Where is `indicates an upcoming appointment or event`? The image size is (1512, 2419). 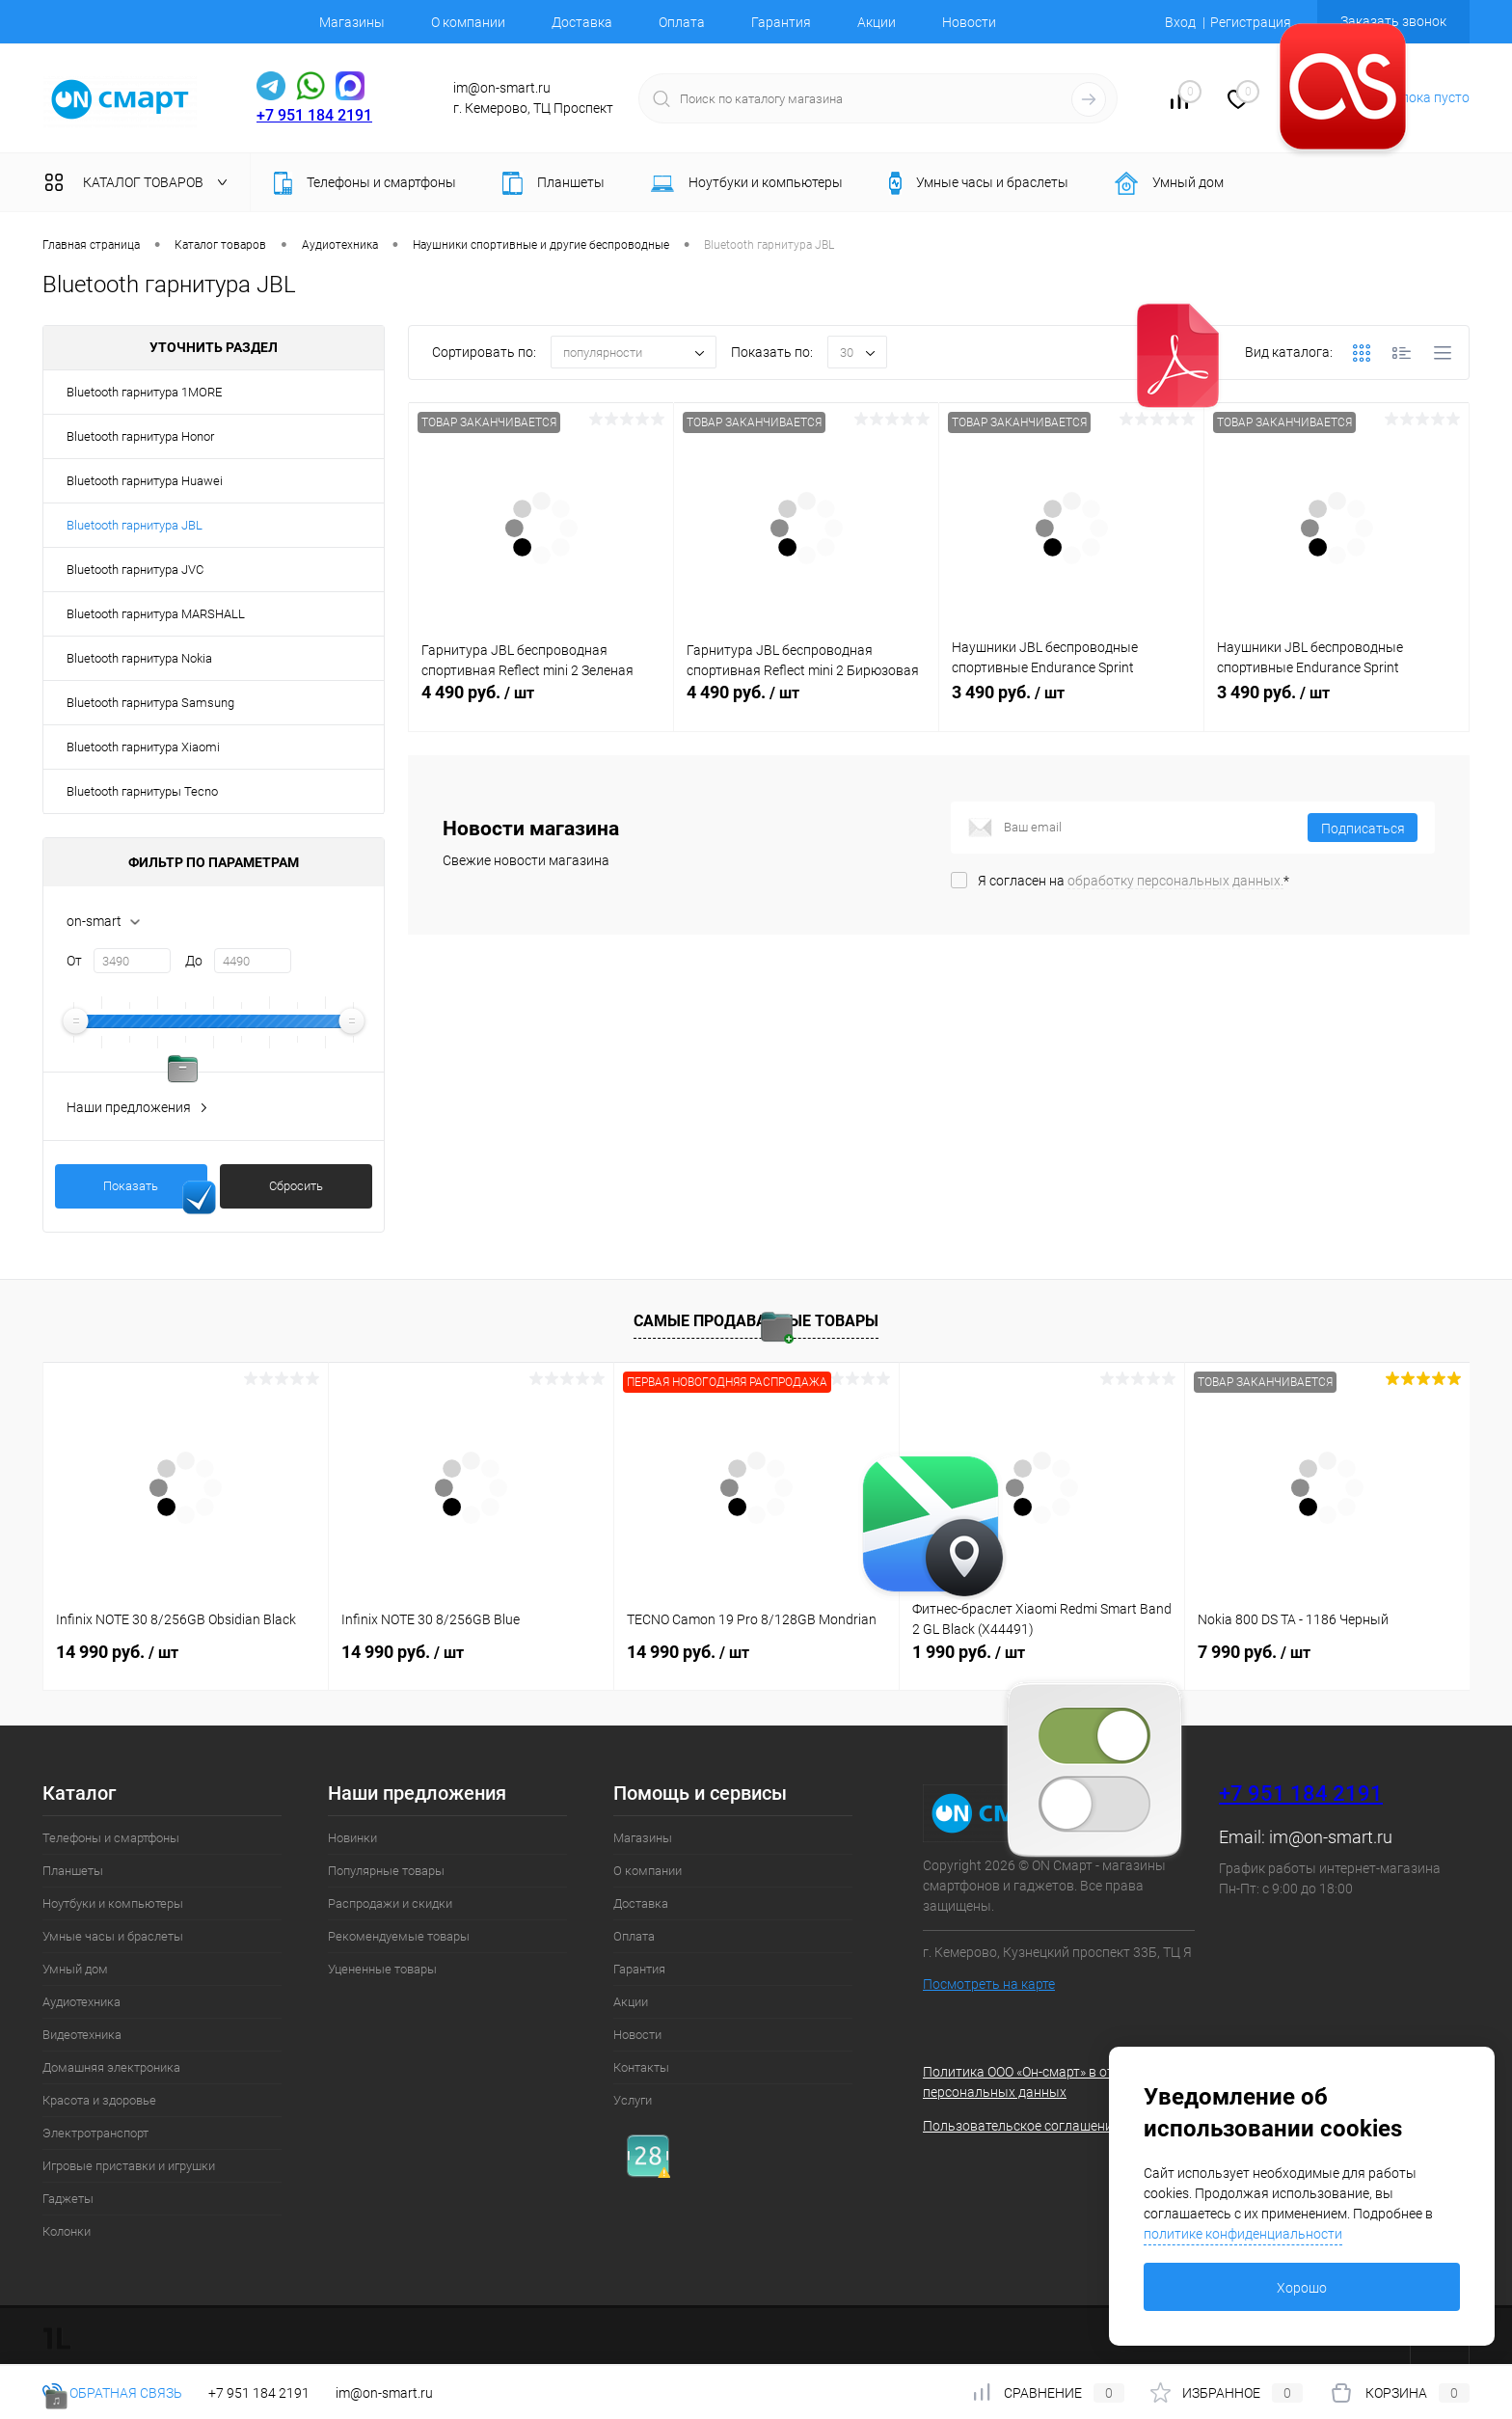 indicates an upcoming appointment or event is located at coordinates (648, 2156).